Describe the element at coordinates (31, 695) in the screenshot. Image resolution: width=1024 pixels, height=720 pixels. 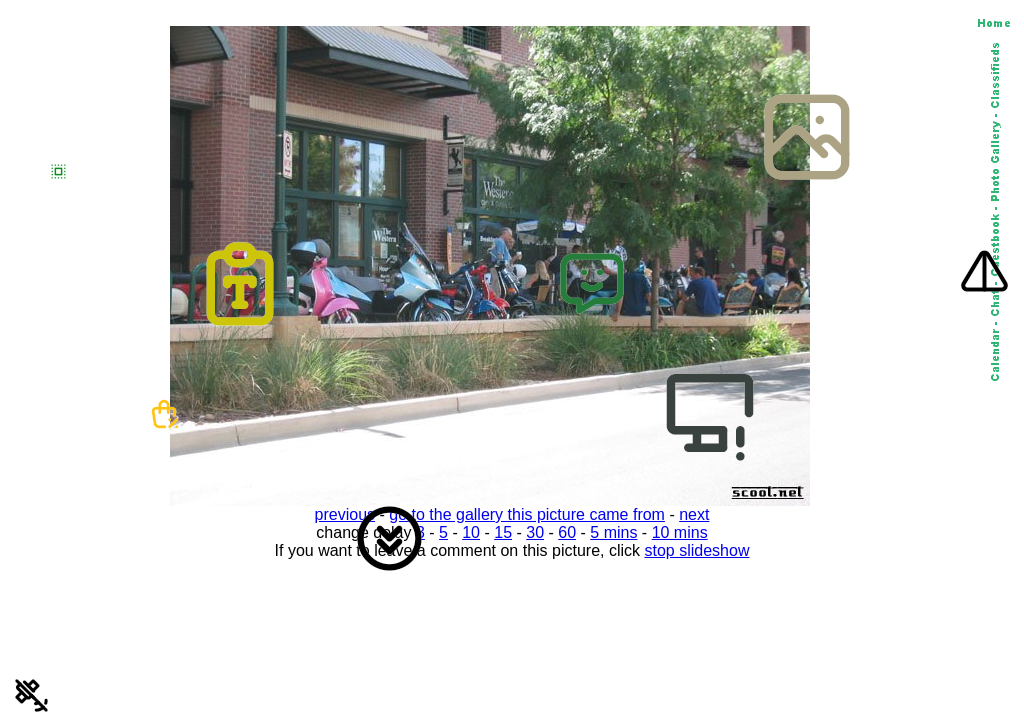
I see `satellite connection unavailable` at that location.